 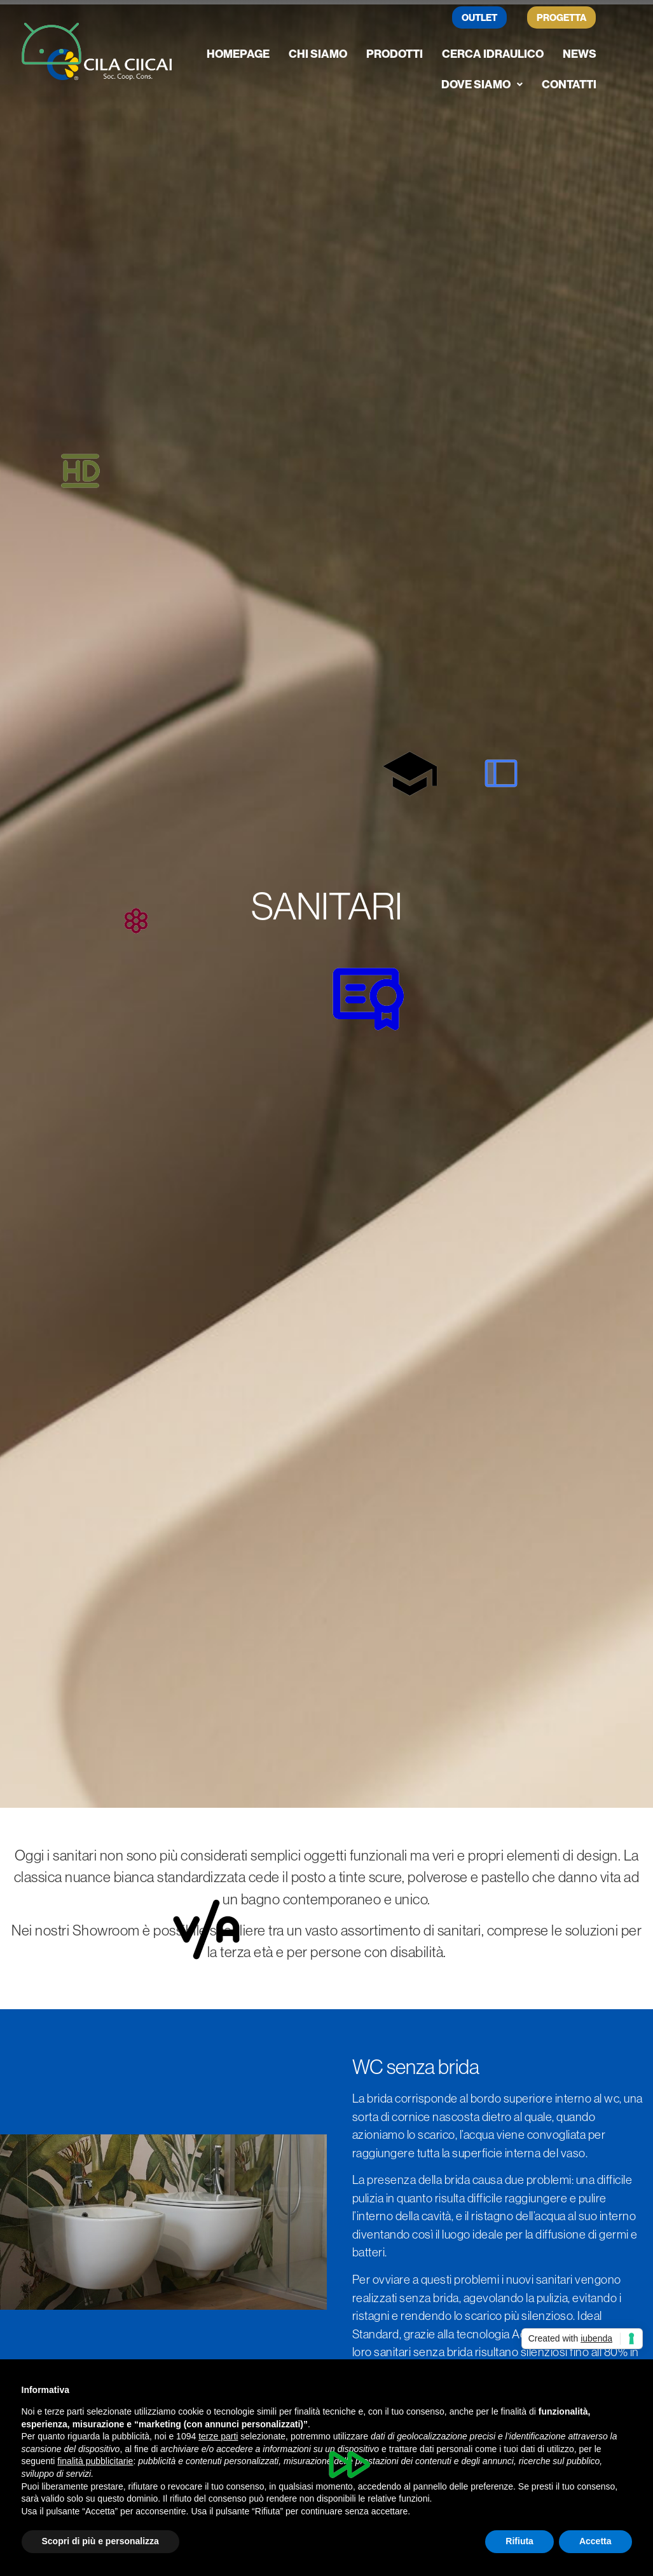 I want to click on android operating system logo, so click(x=52, y=46).